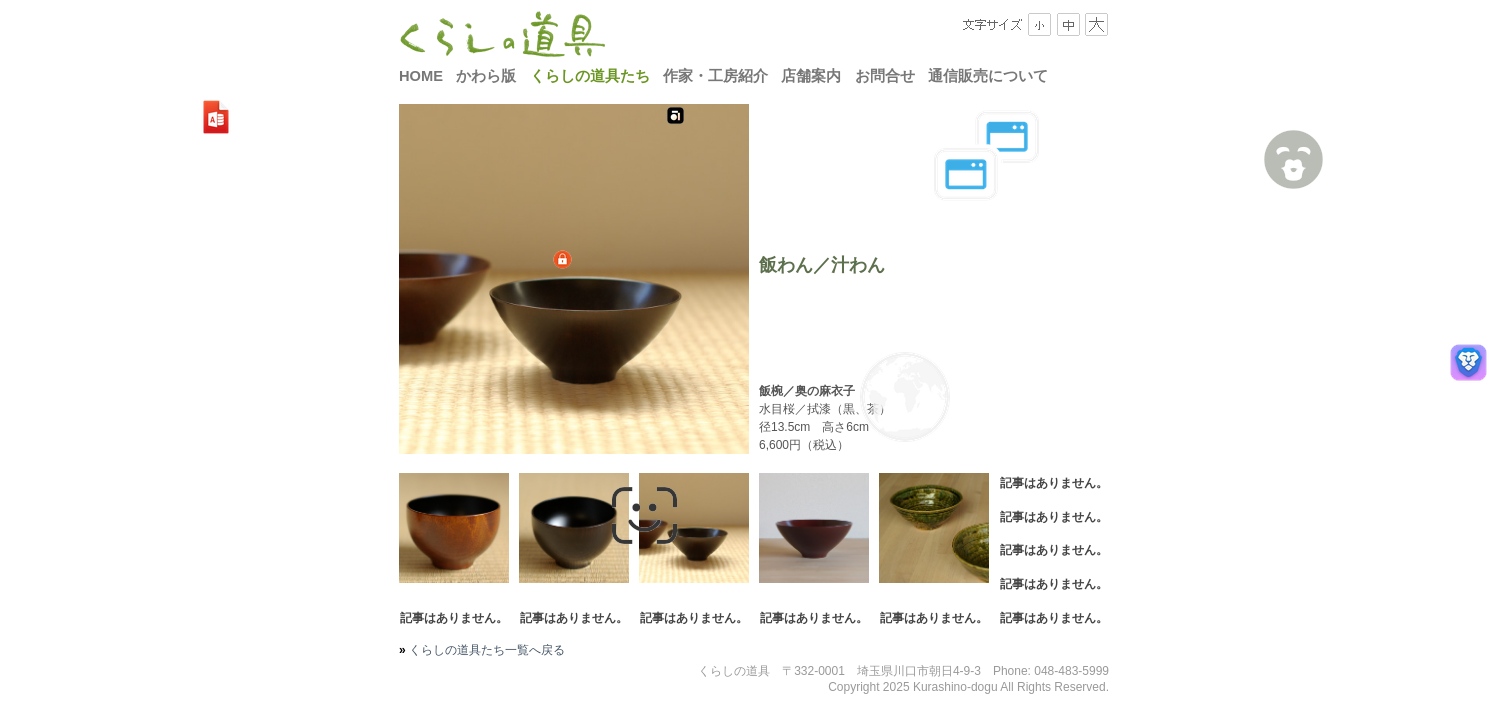 This screenshot has height=720, width=1508. I want to click on brightness settings are locked, so click(562, 259).